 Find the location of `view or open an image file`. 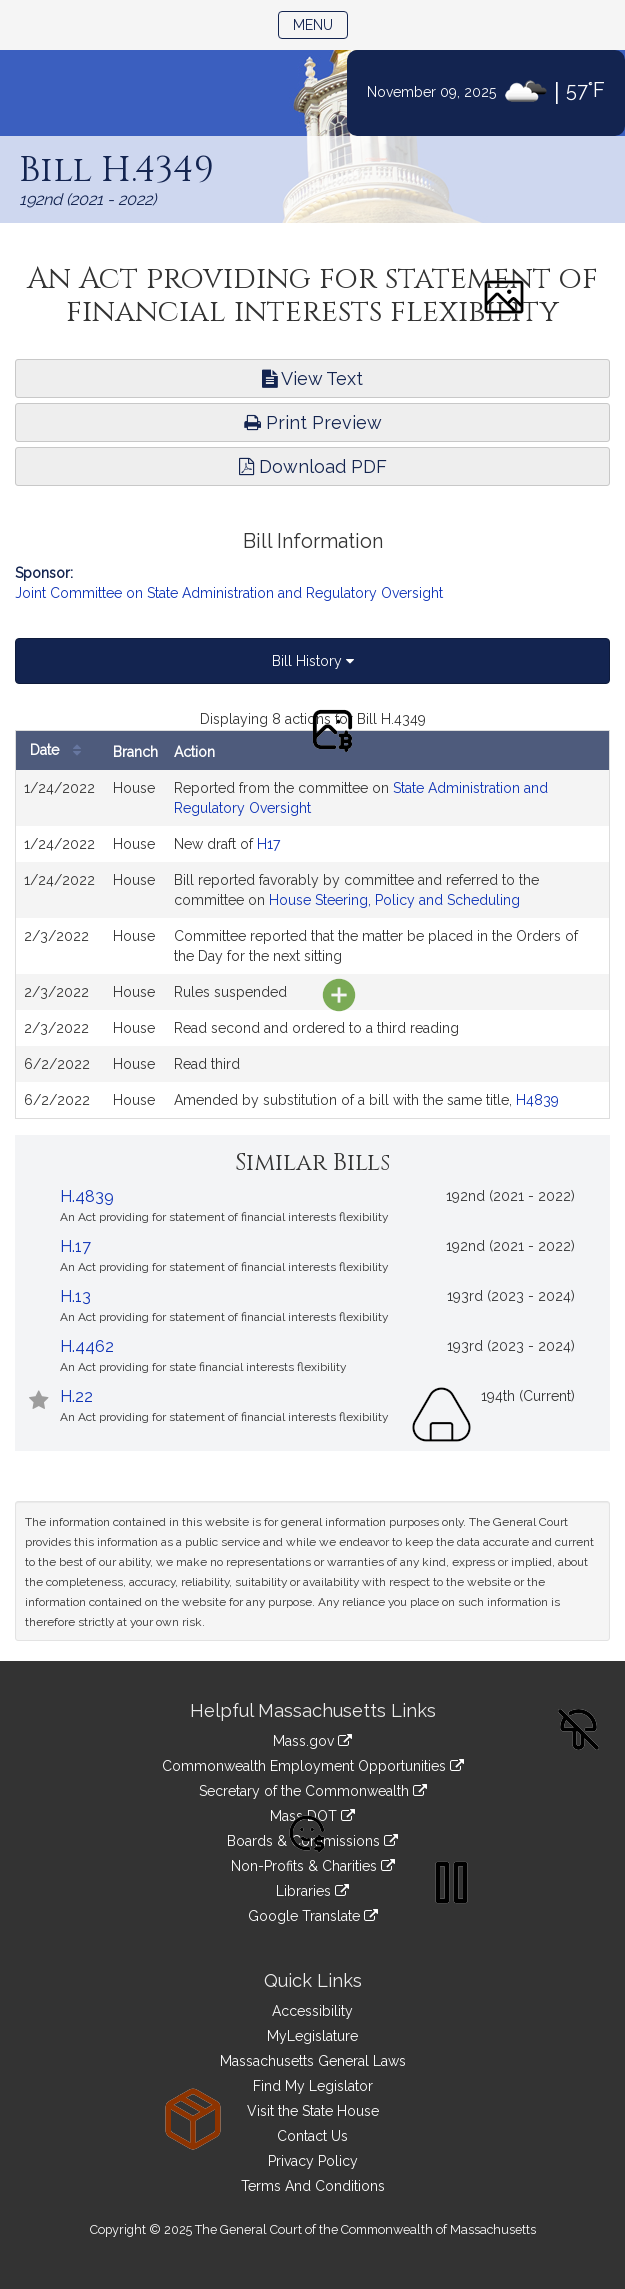

view or open an image file is located at coordinates (504, 297).